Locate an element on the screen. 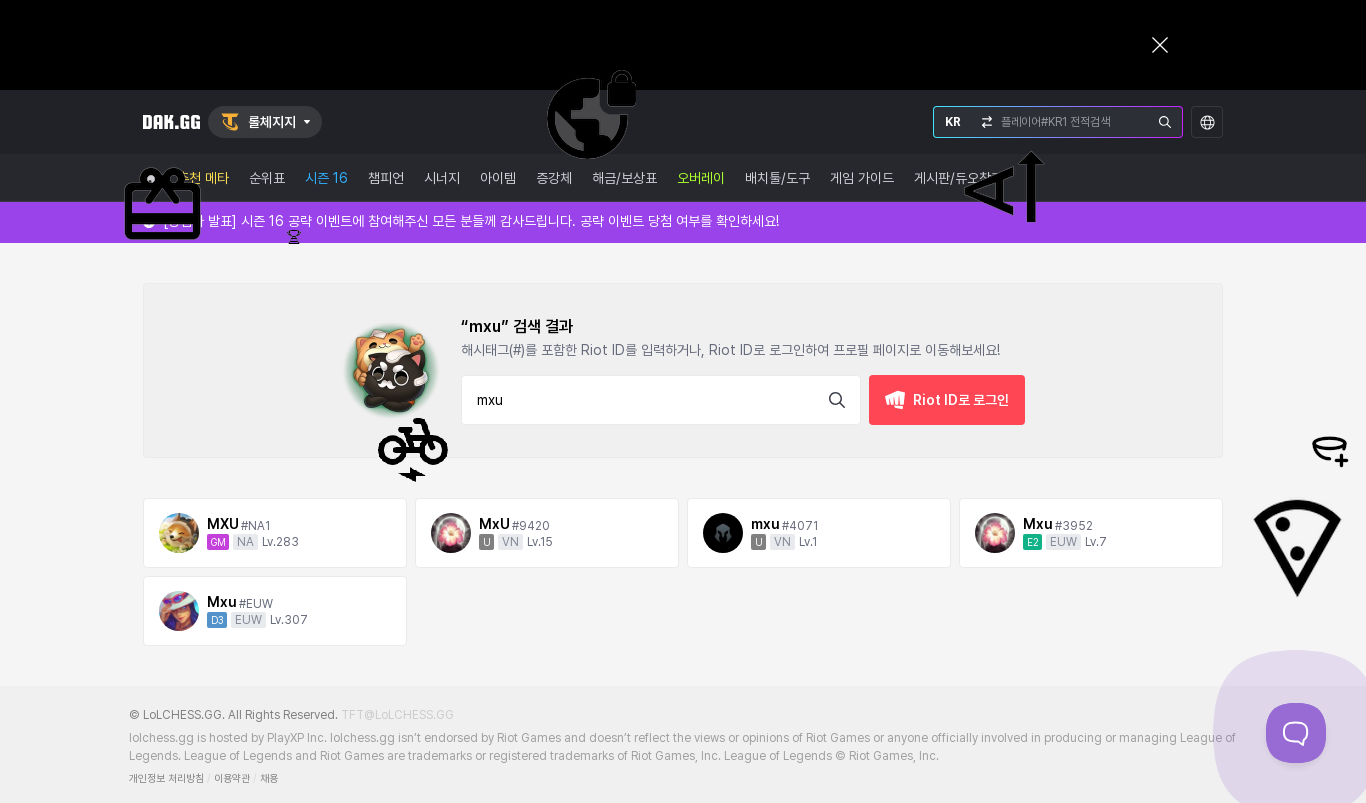 The width and height of the screenshot is (1366, 803). rotate text direction upward is located at coordinates (1004, 186).